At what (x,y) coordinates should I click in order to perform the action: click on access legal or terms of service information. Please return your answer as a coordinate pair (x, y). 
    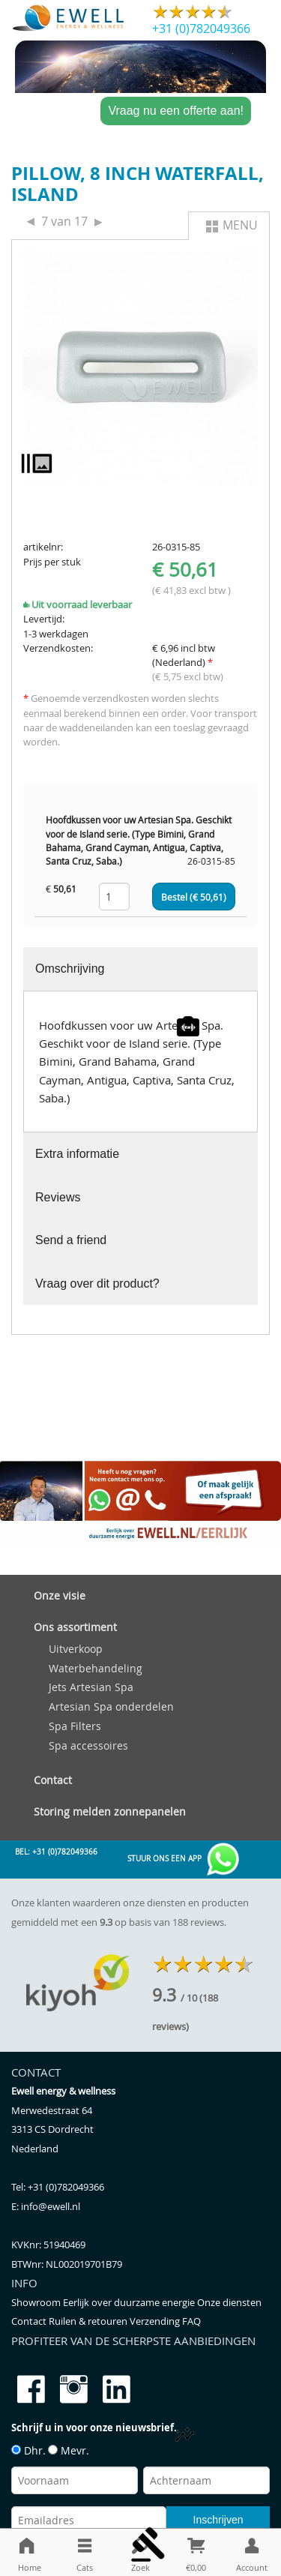
    Looking at the image, I should click on (149, 2544).